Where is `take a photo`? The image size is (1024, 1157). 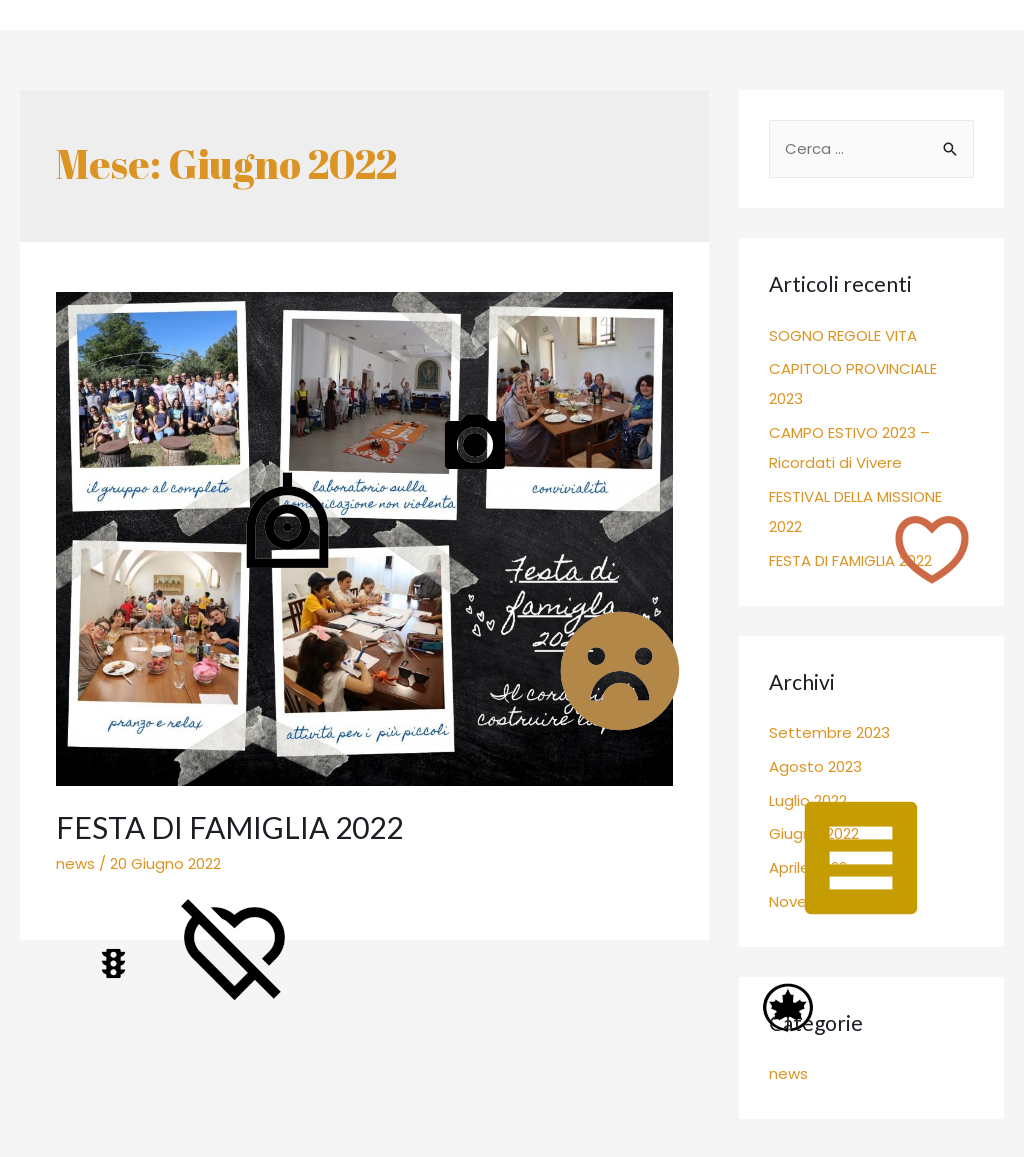
take a photo is located at coordinates (475, 442).